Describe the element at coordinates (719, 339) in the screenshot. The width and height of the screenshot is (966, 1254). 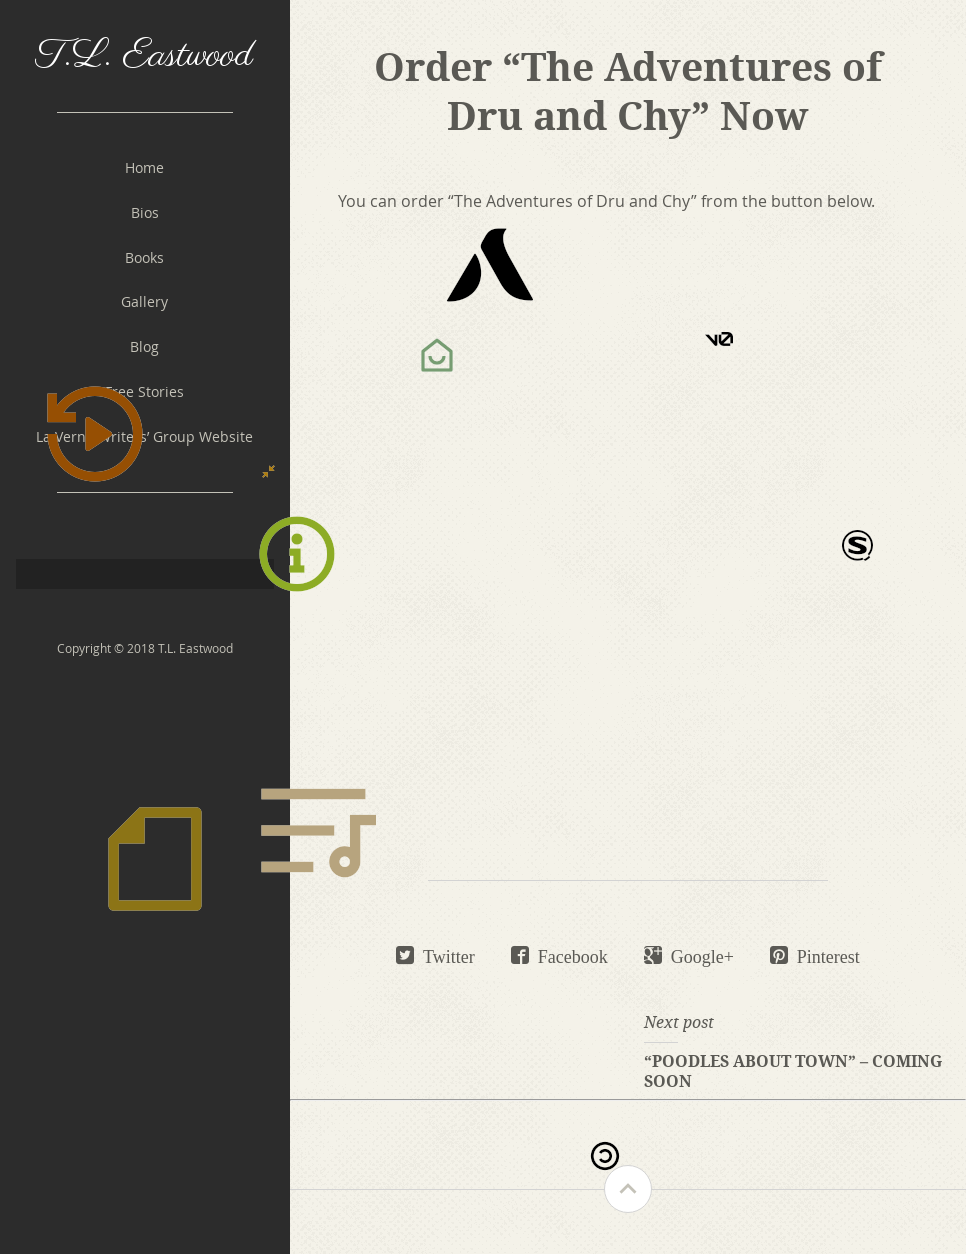
I see `v0 by Vercel logo` at that location.